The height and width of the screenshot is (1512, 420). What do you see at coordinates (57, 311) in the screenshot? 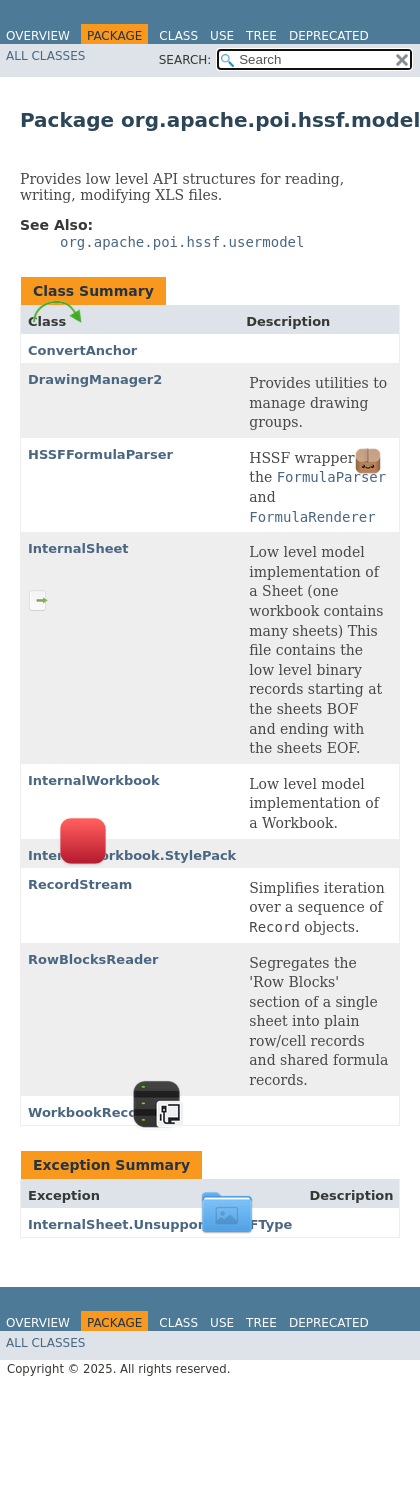
I see `redo the last undone action` at bounding box center [57, 311].